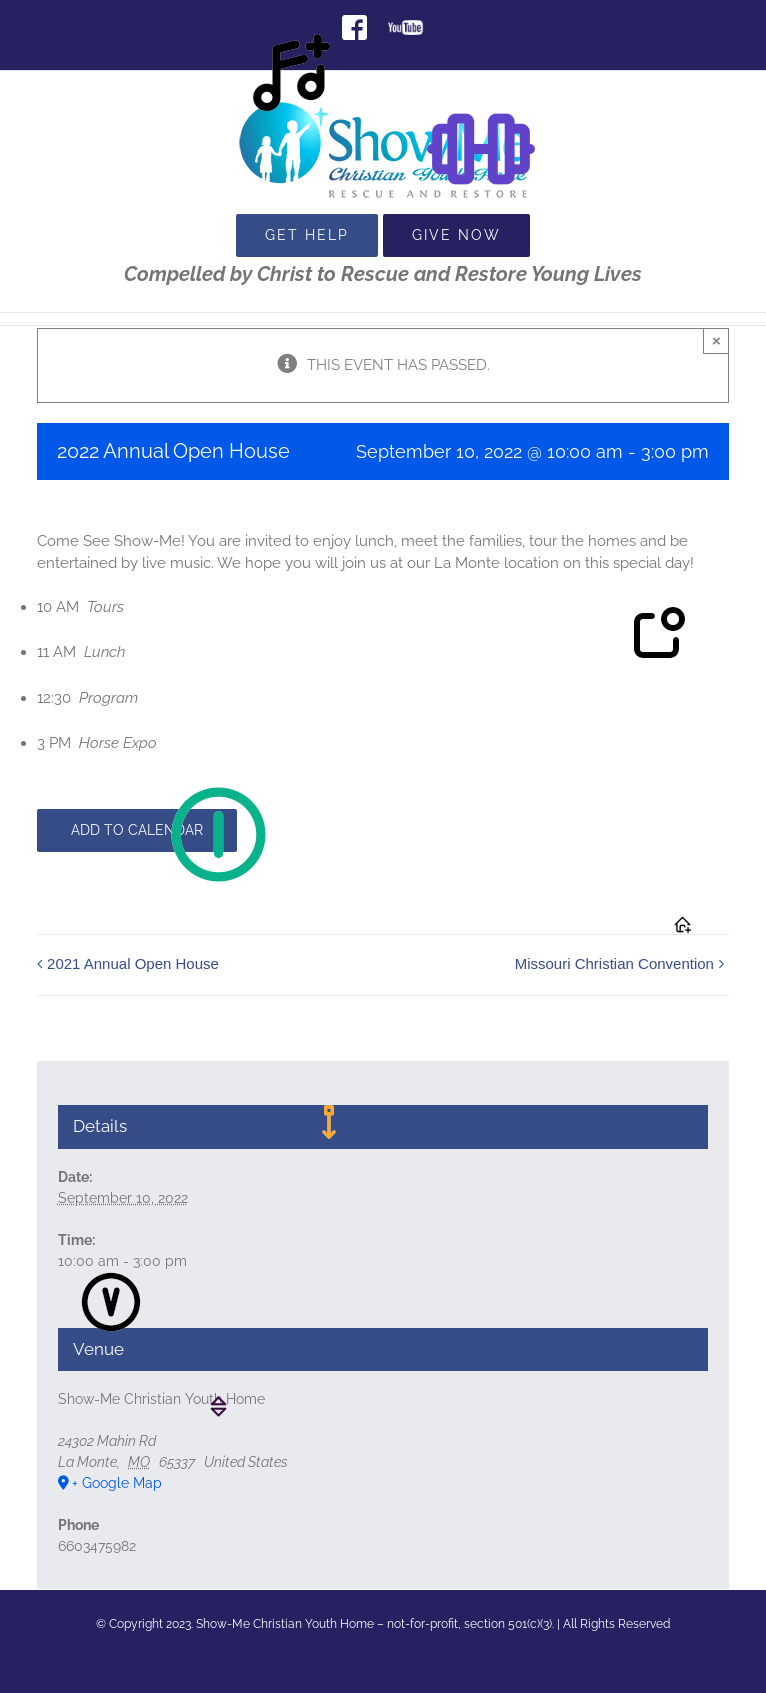 Image resolution: width=766 pixels, height=1693 pixels. What do you see at coordinates (218, 834) in the screenshot?
I see `access information or help` at bounding box center [218, 834].